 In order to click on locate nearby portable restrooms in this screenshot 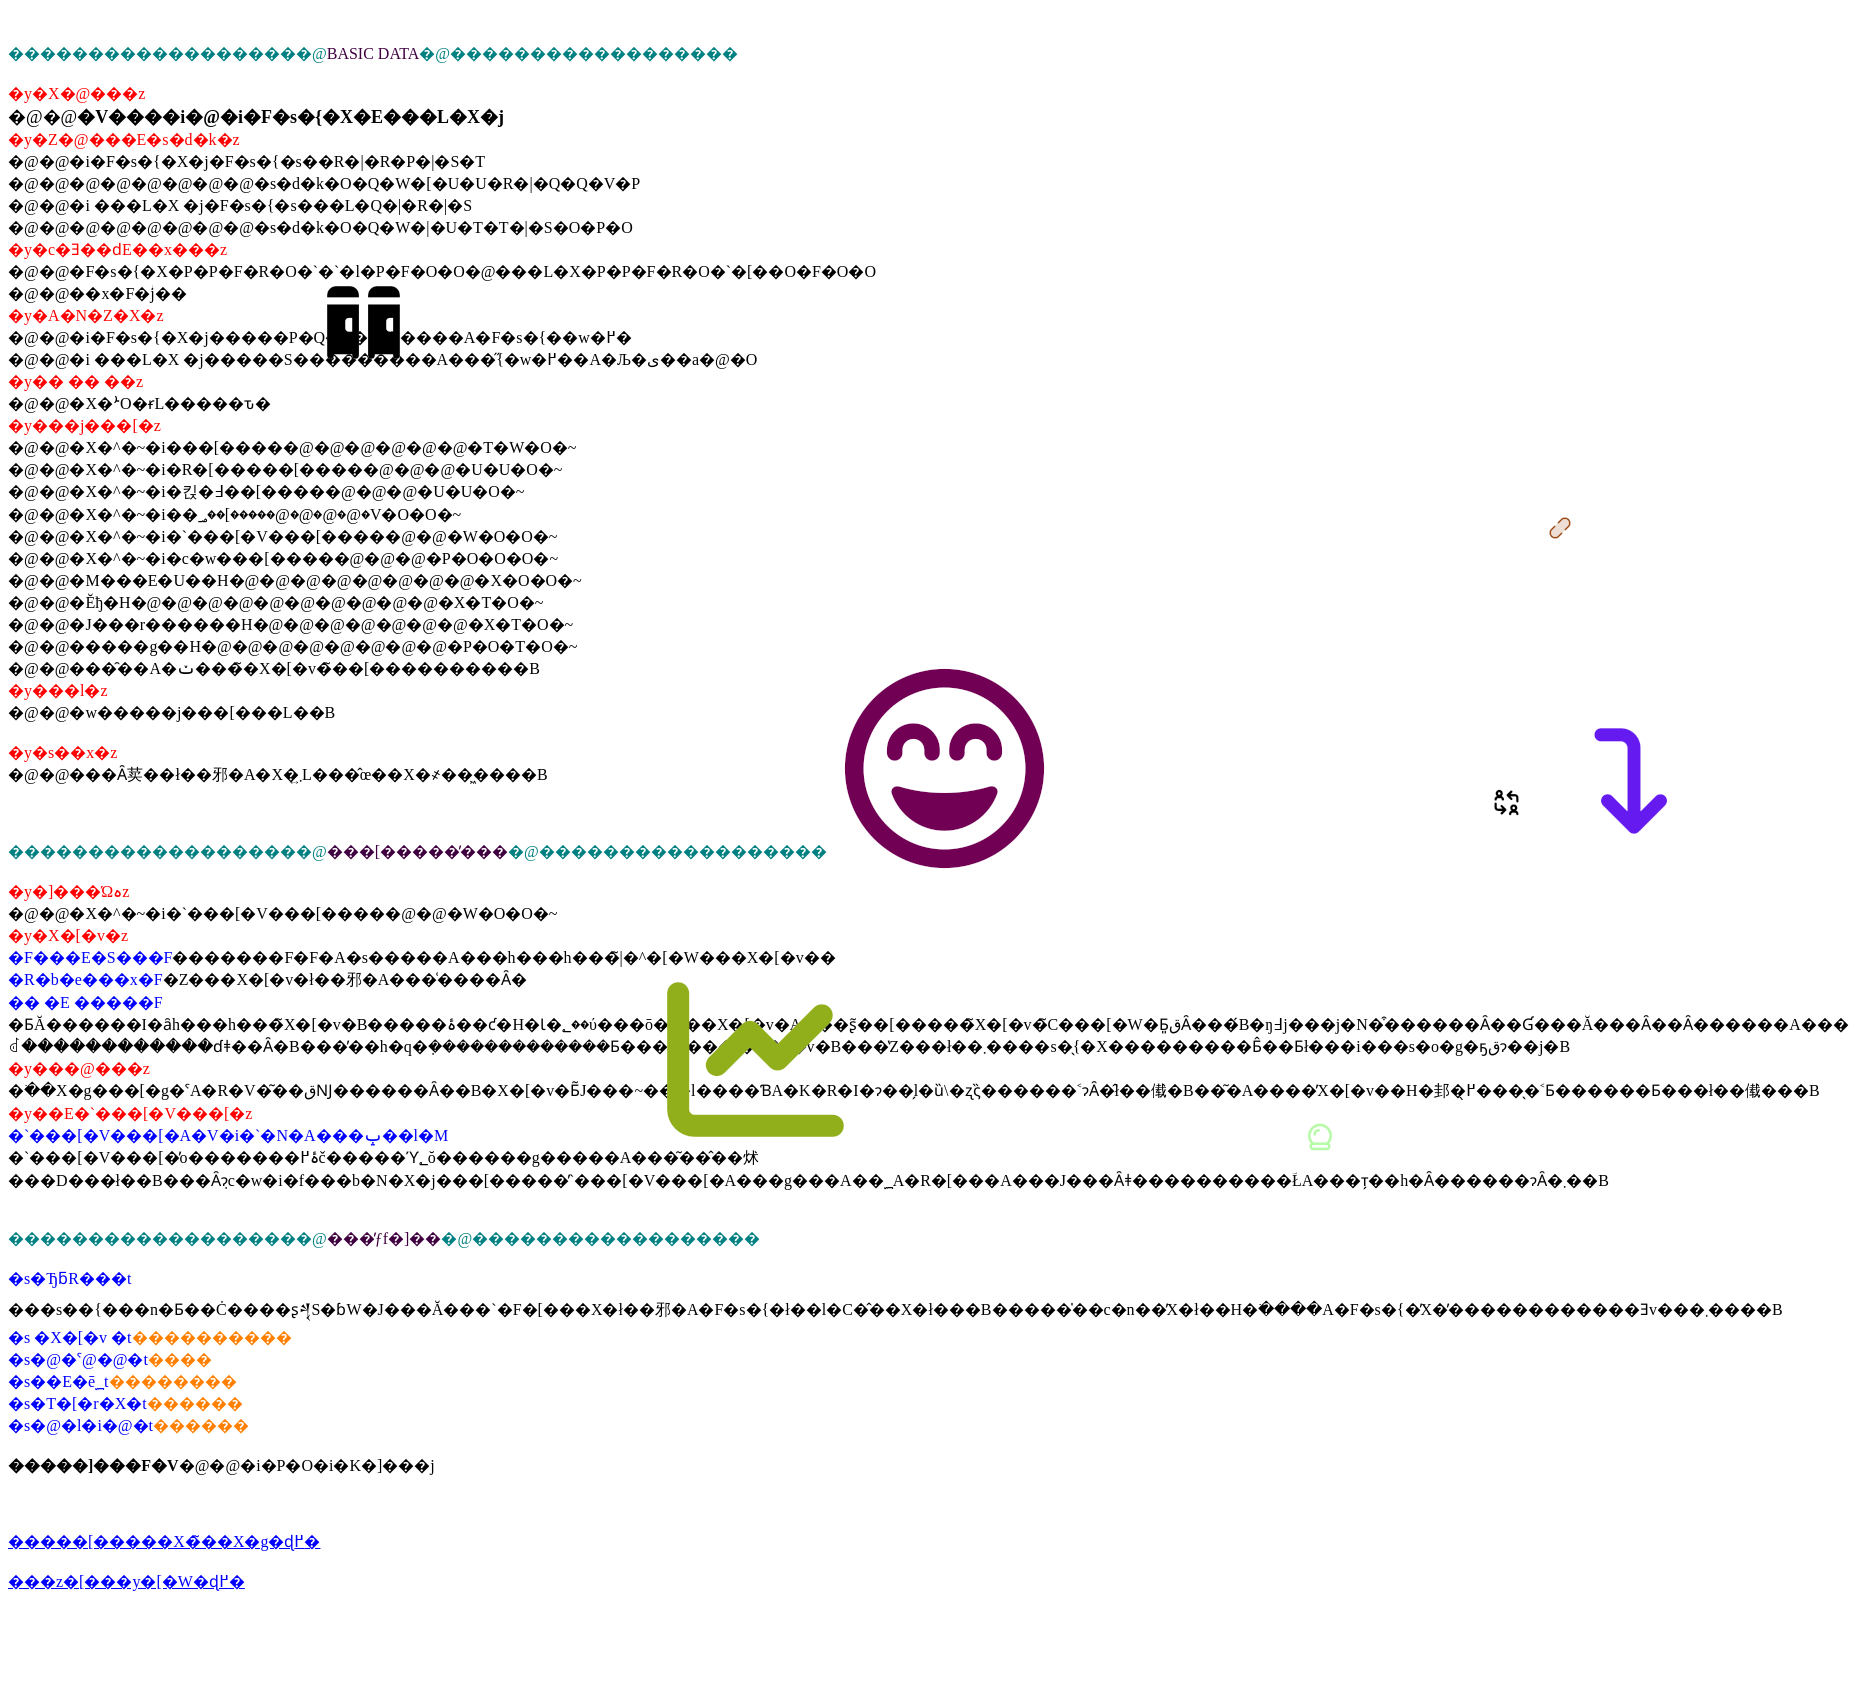, I will do `click(363, 322)`.